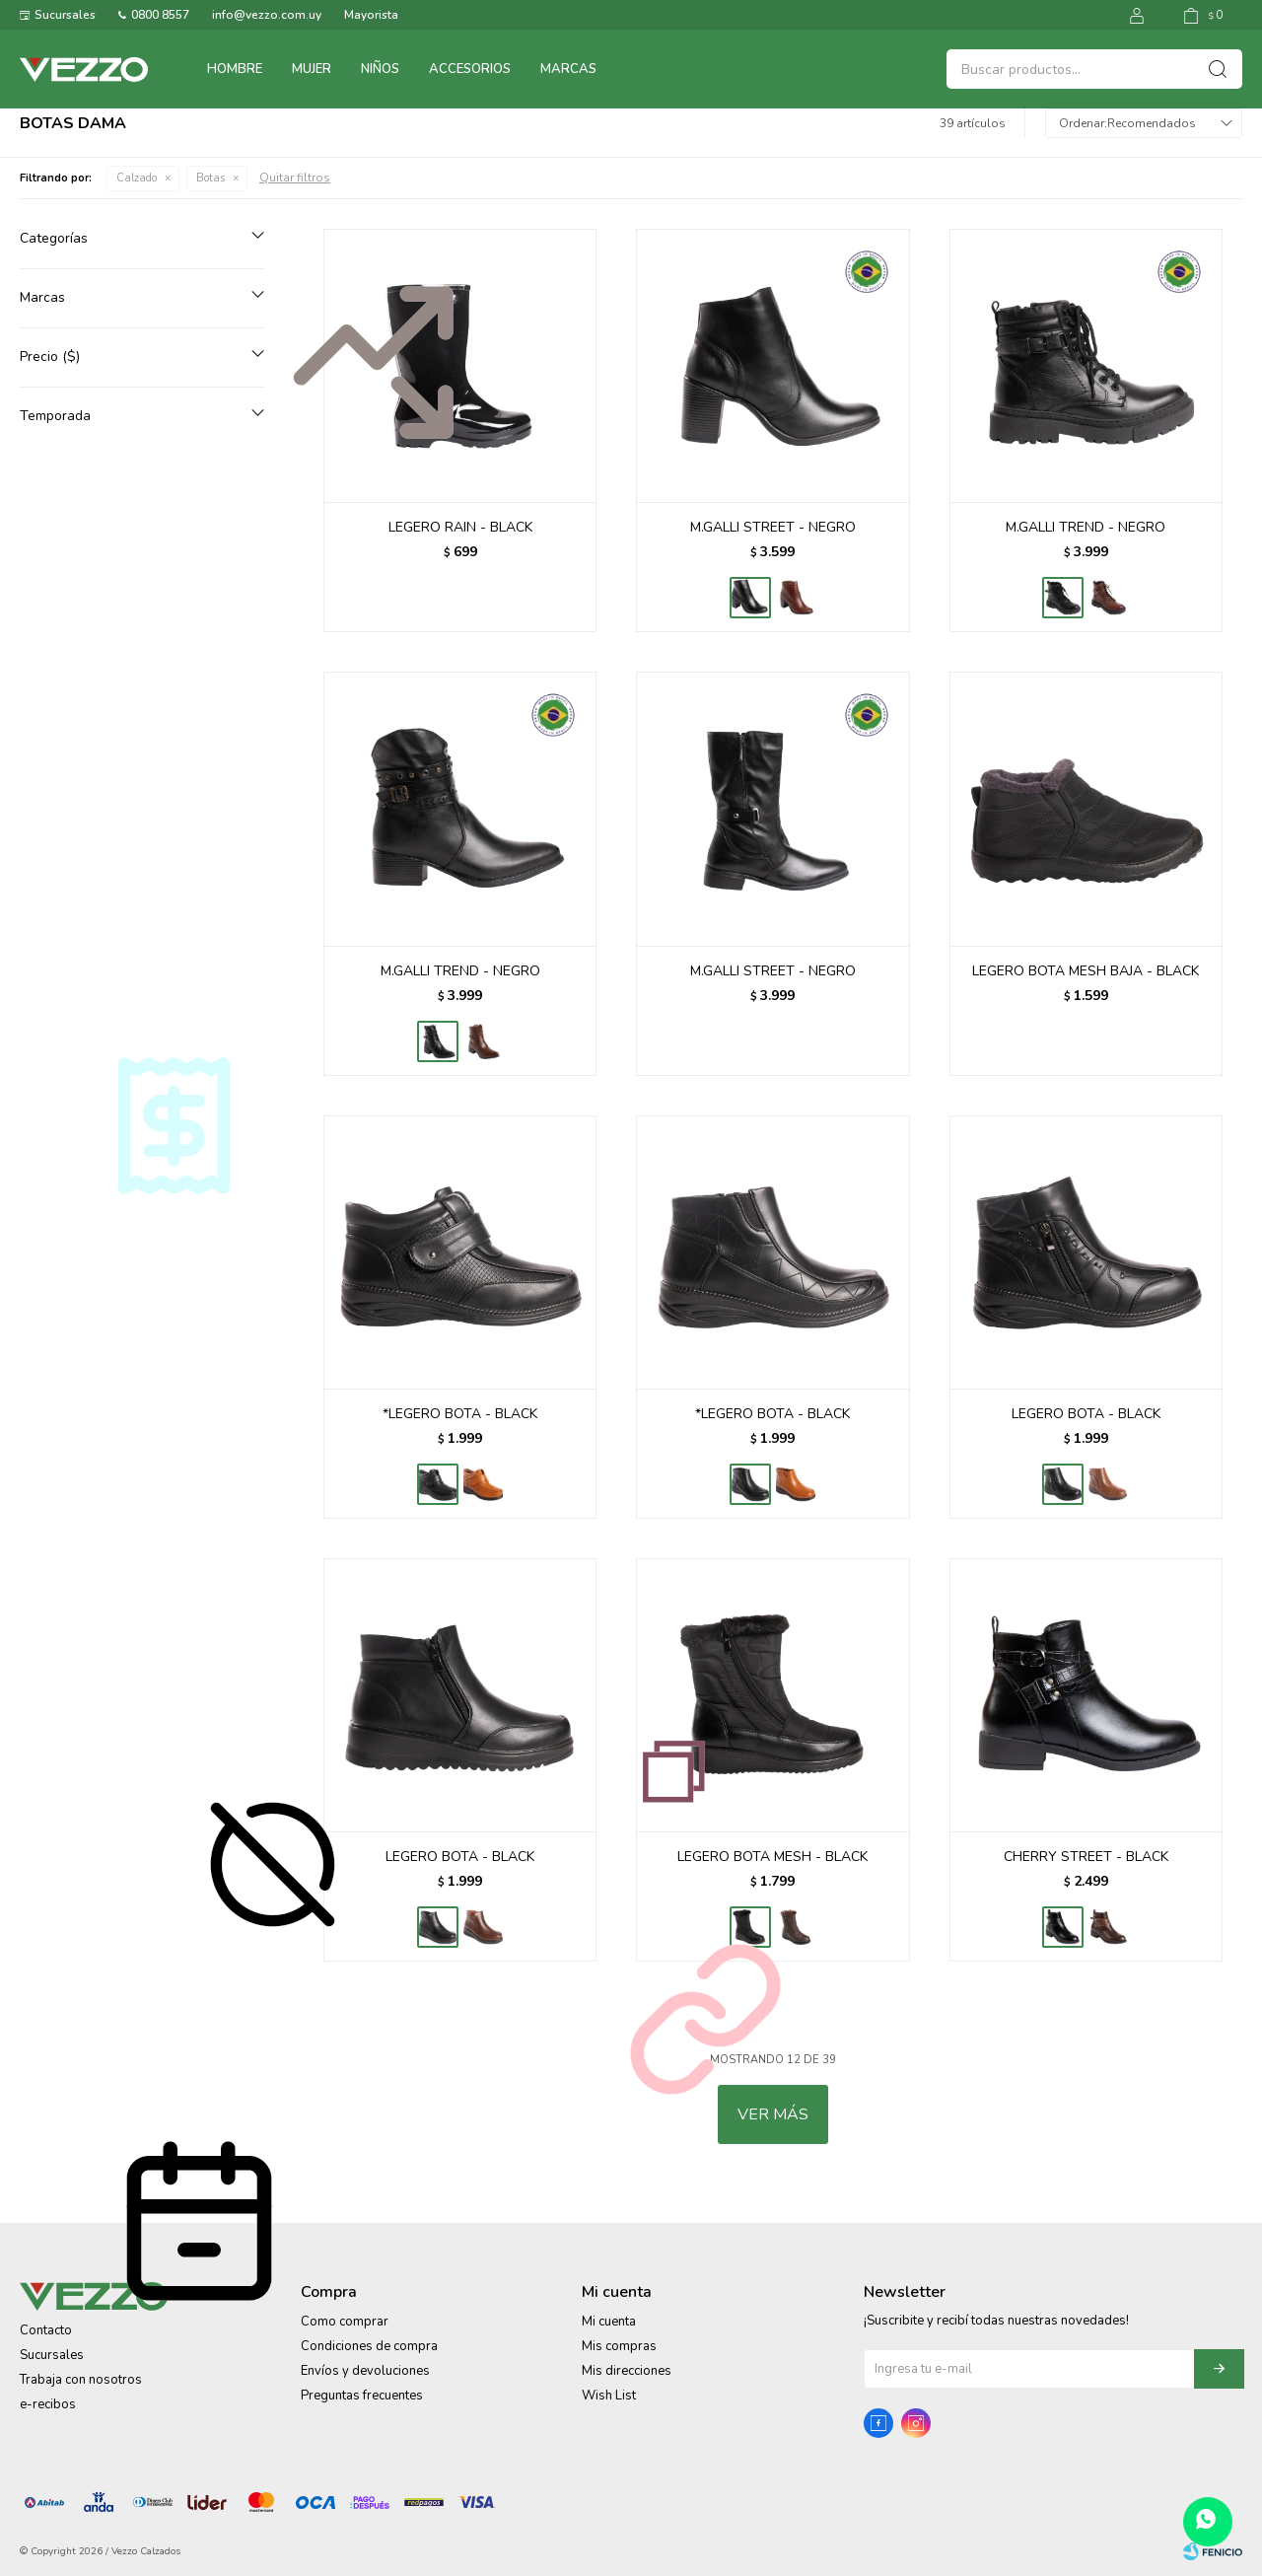  Describe the element at coordinates (272, 1864) in the screenshot. I see `indicates a disabled or inactive state` at that location.